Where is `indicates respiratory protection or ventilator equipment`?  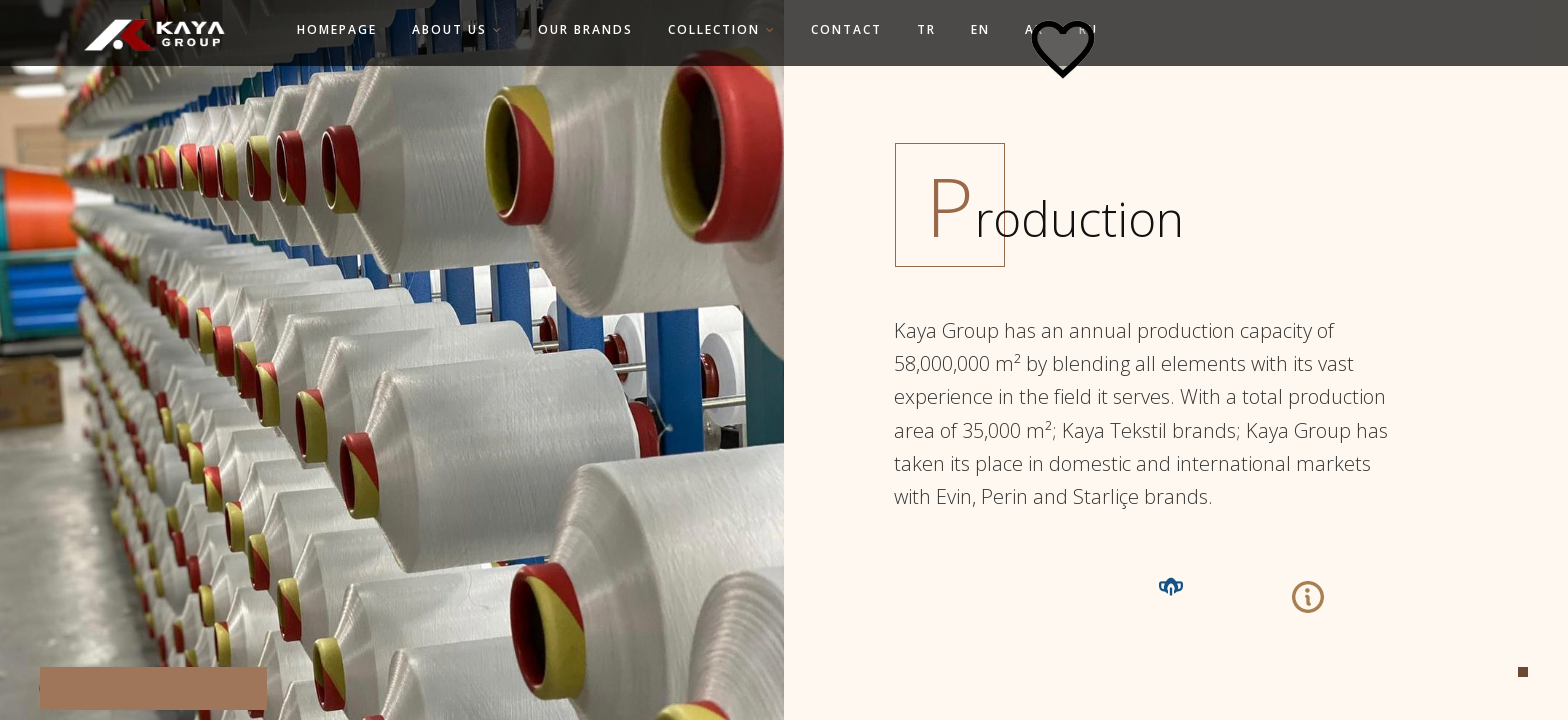 indicates respiratory protection or ventilator equipment is located at coordinates (1171, 586).